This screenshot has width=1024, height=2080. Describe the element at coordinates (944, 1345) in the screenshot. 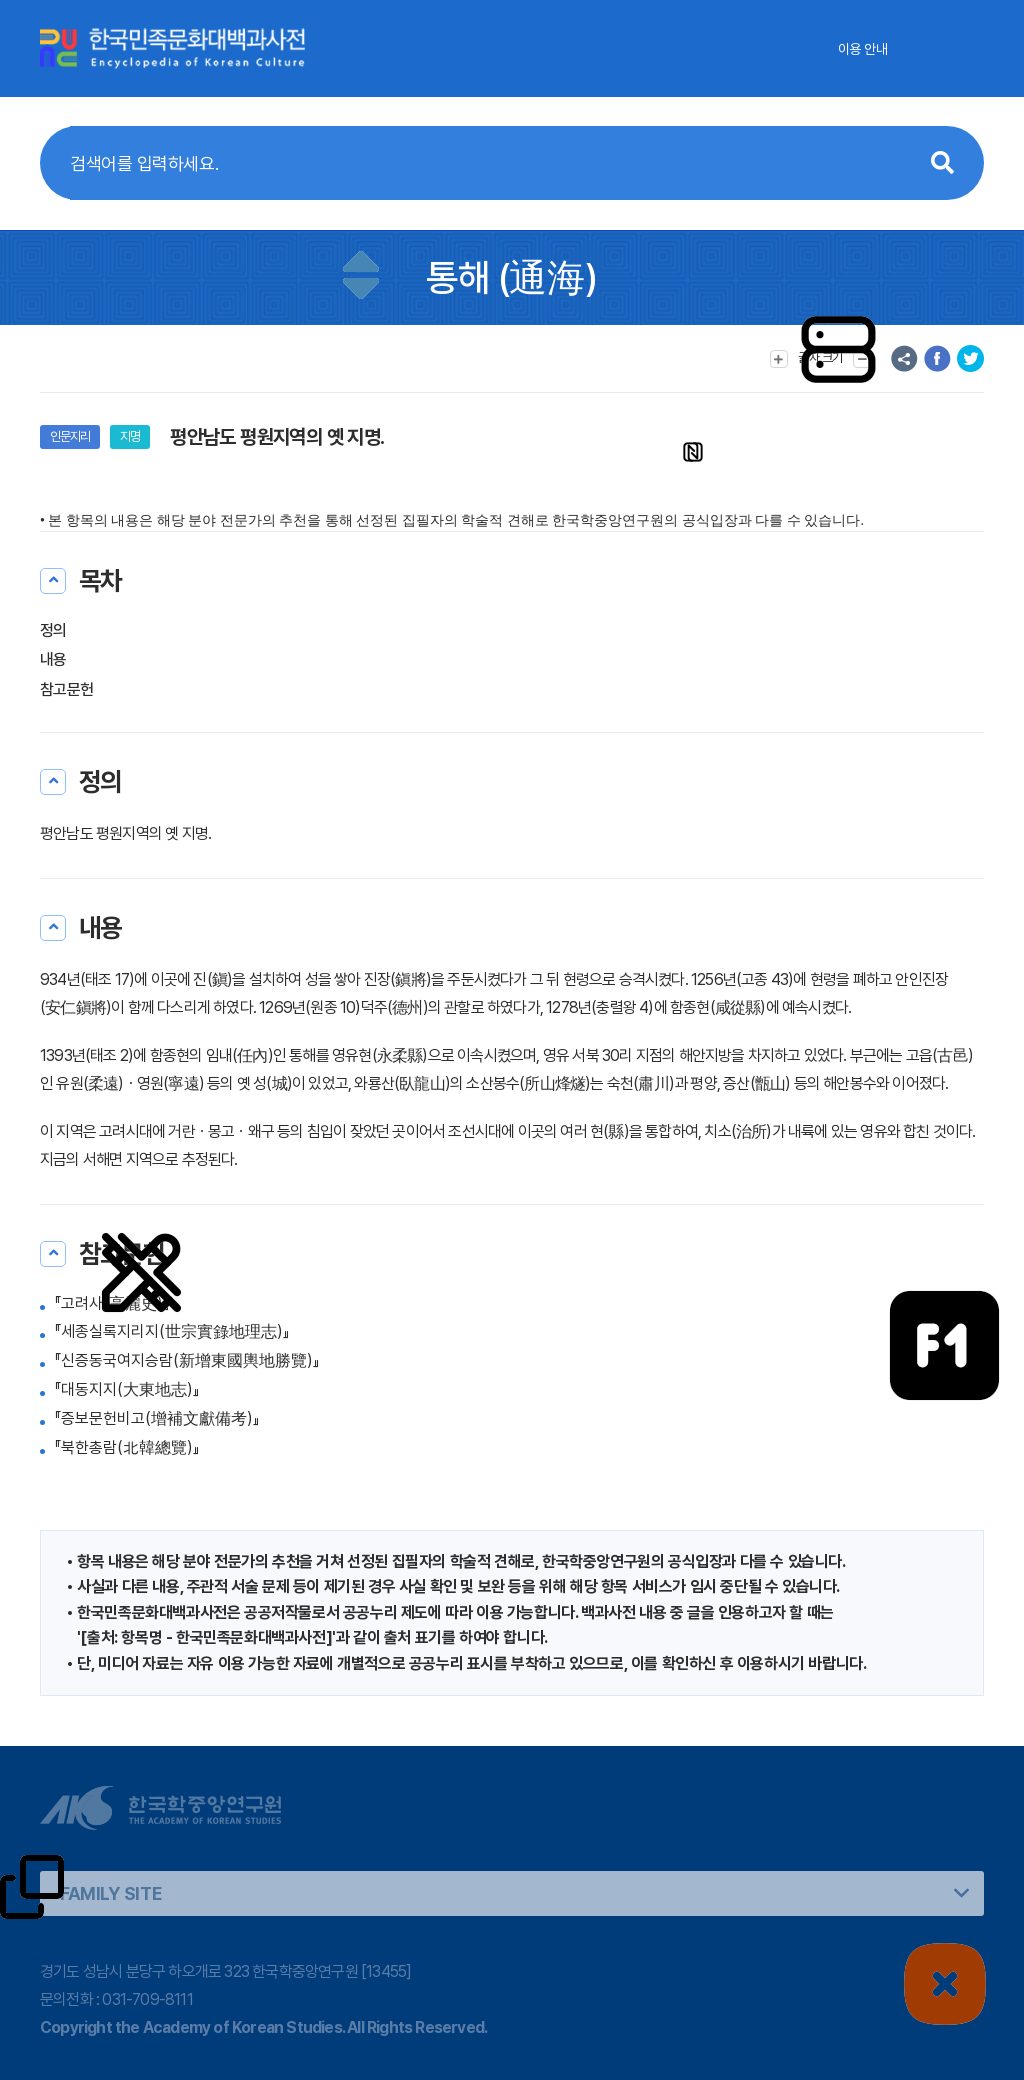

I see `access F1 help or documentation` at that location.